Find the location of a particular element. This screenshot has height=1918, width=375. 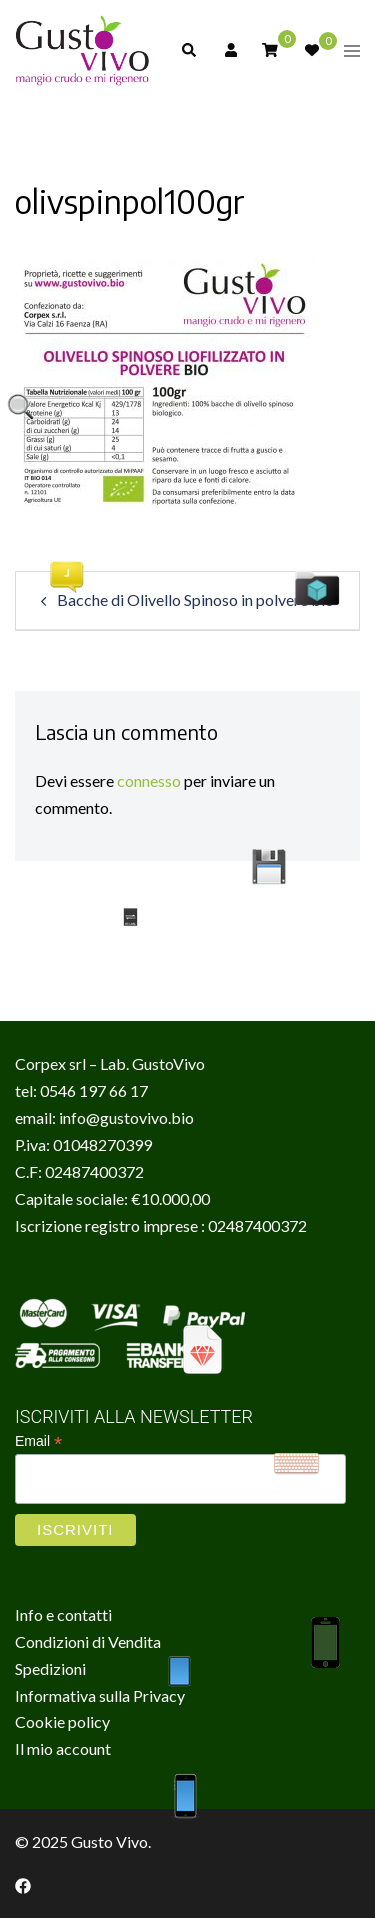

save the current file or document is located at coordinates (269, 867).